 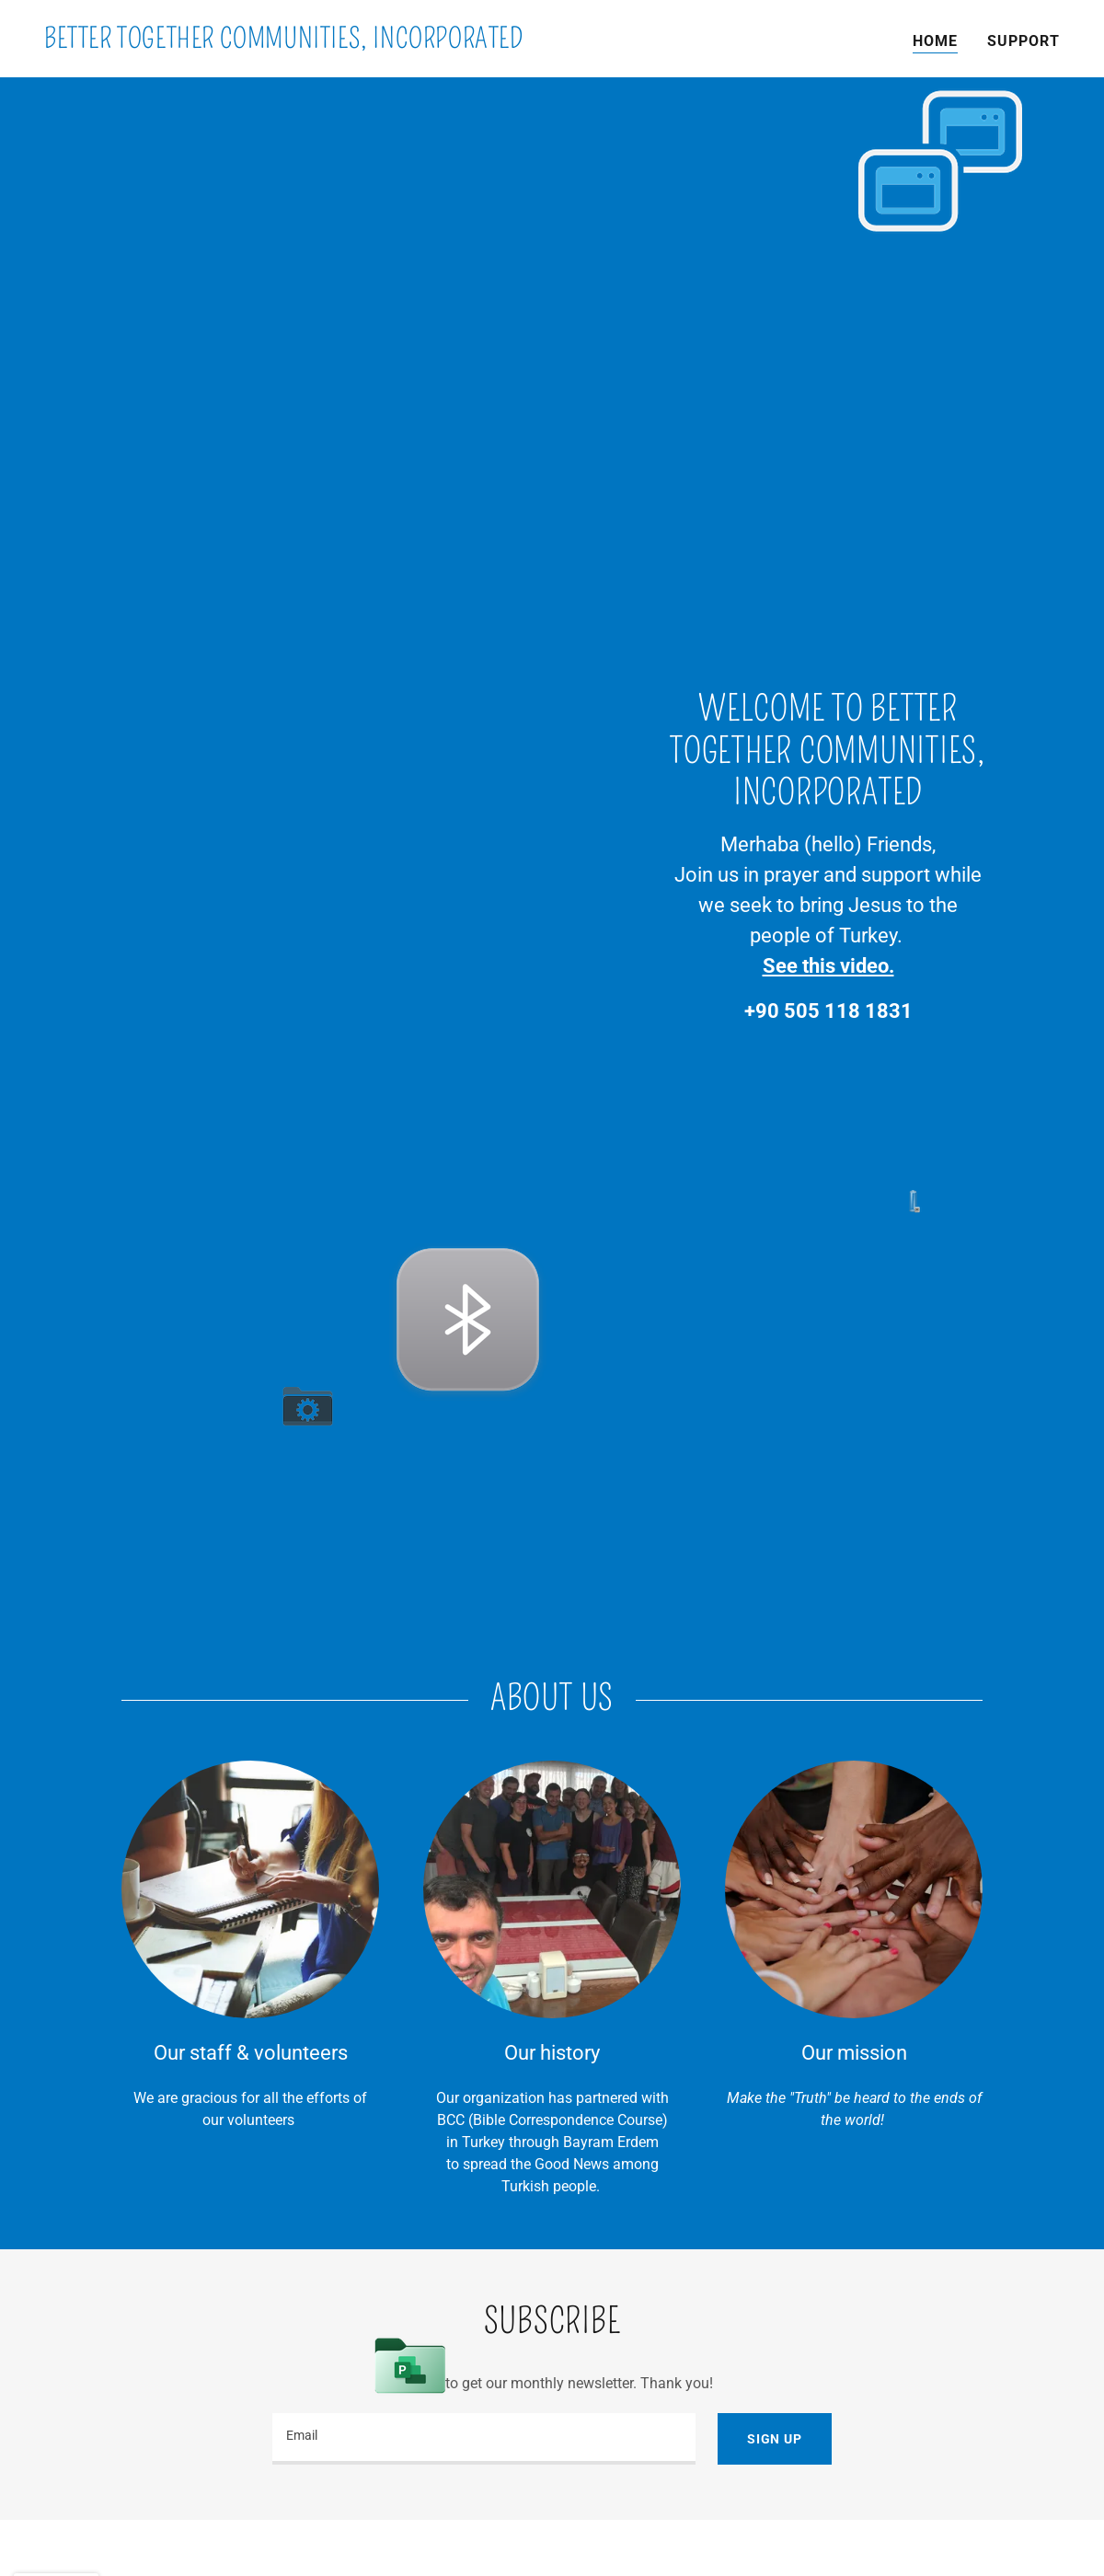 What do you see at coordinates (467, 1322) in the screenshot?
I see `bluetooth is currently disabled or inactive` at bounding box center [467, 1322].